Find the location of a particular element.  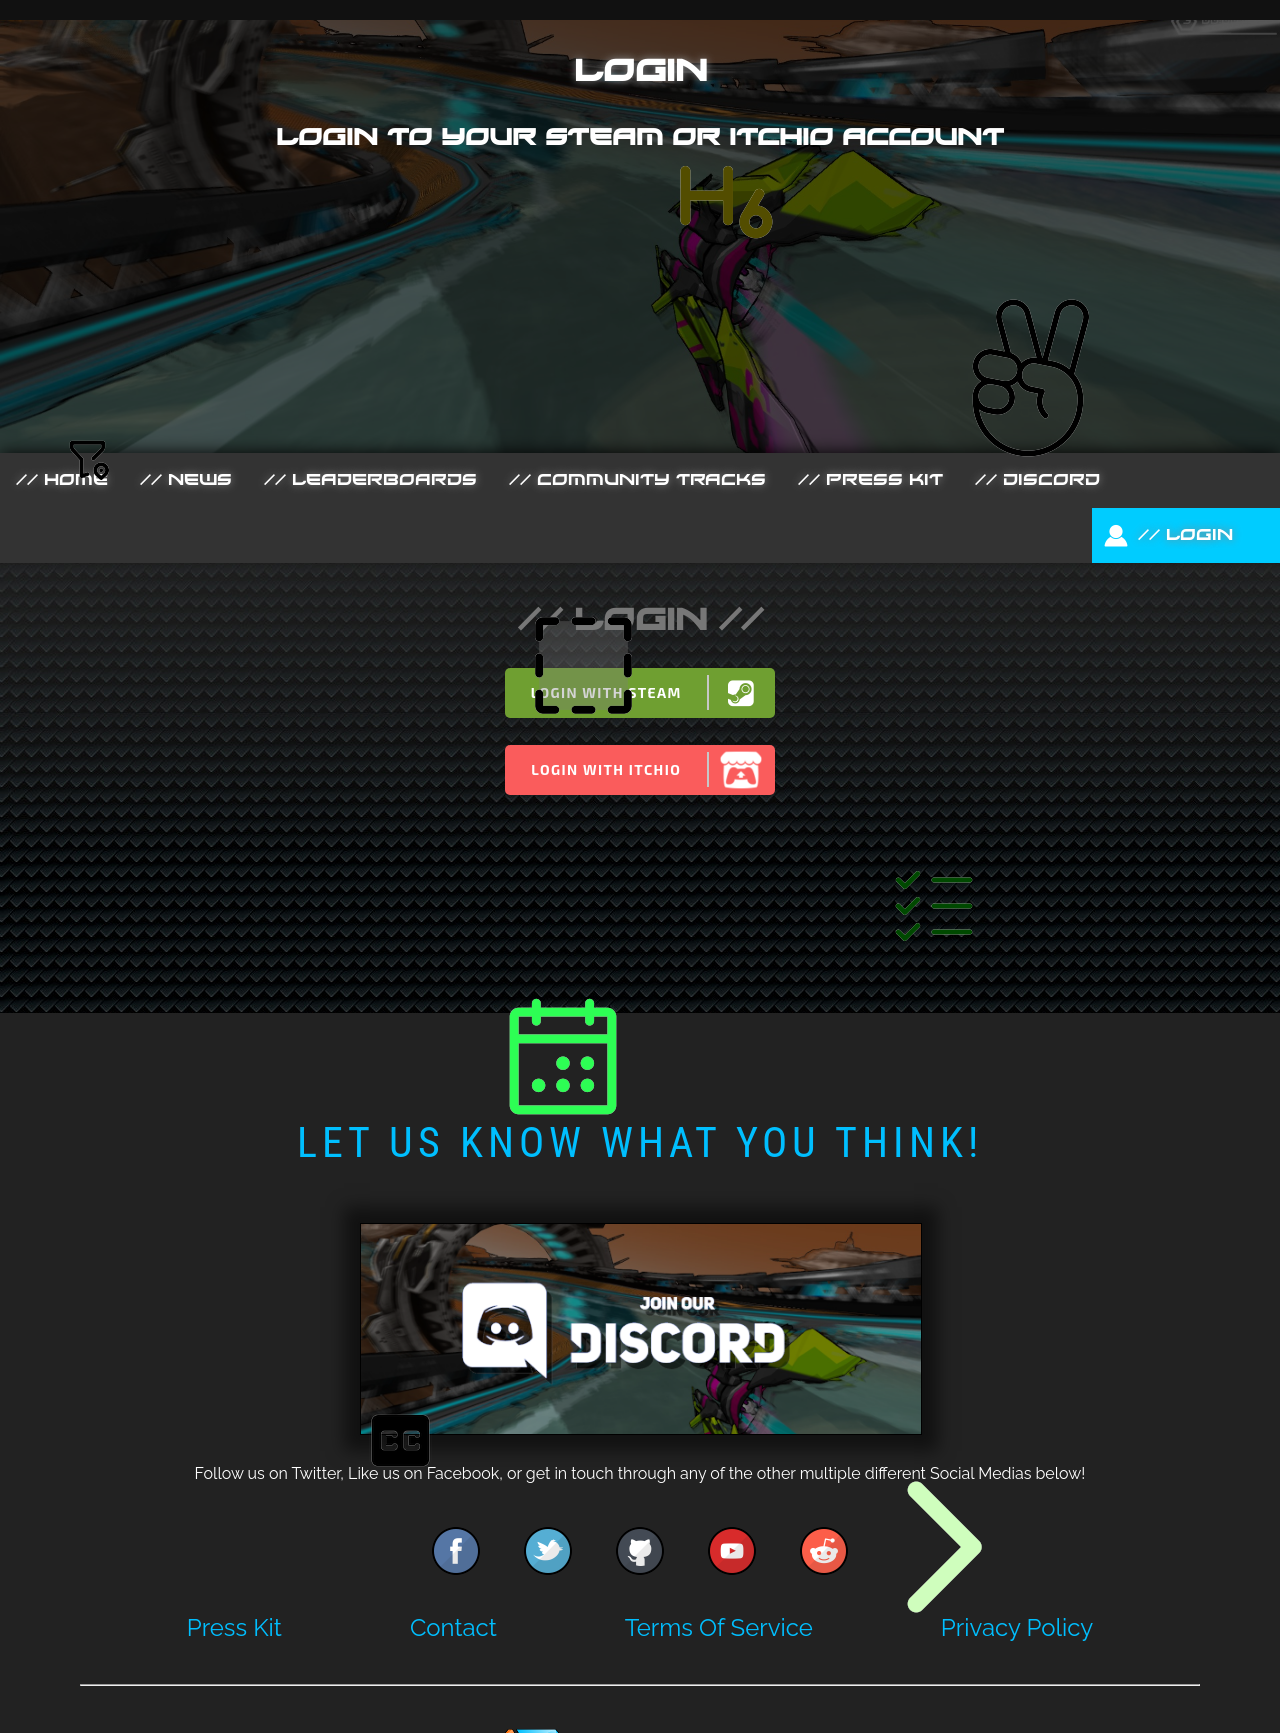

view calendar events is located at coordinates (563, 1061).